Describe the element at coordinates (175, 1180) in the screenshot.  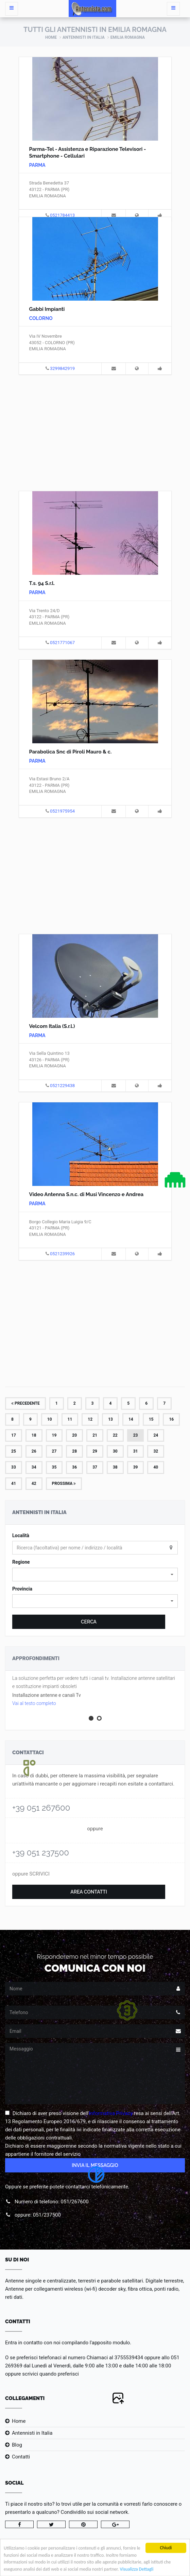
I see `ethernet or wired network connection` at that location.